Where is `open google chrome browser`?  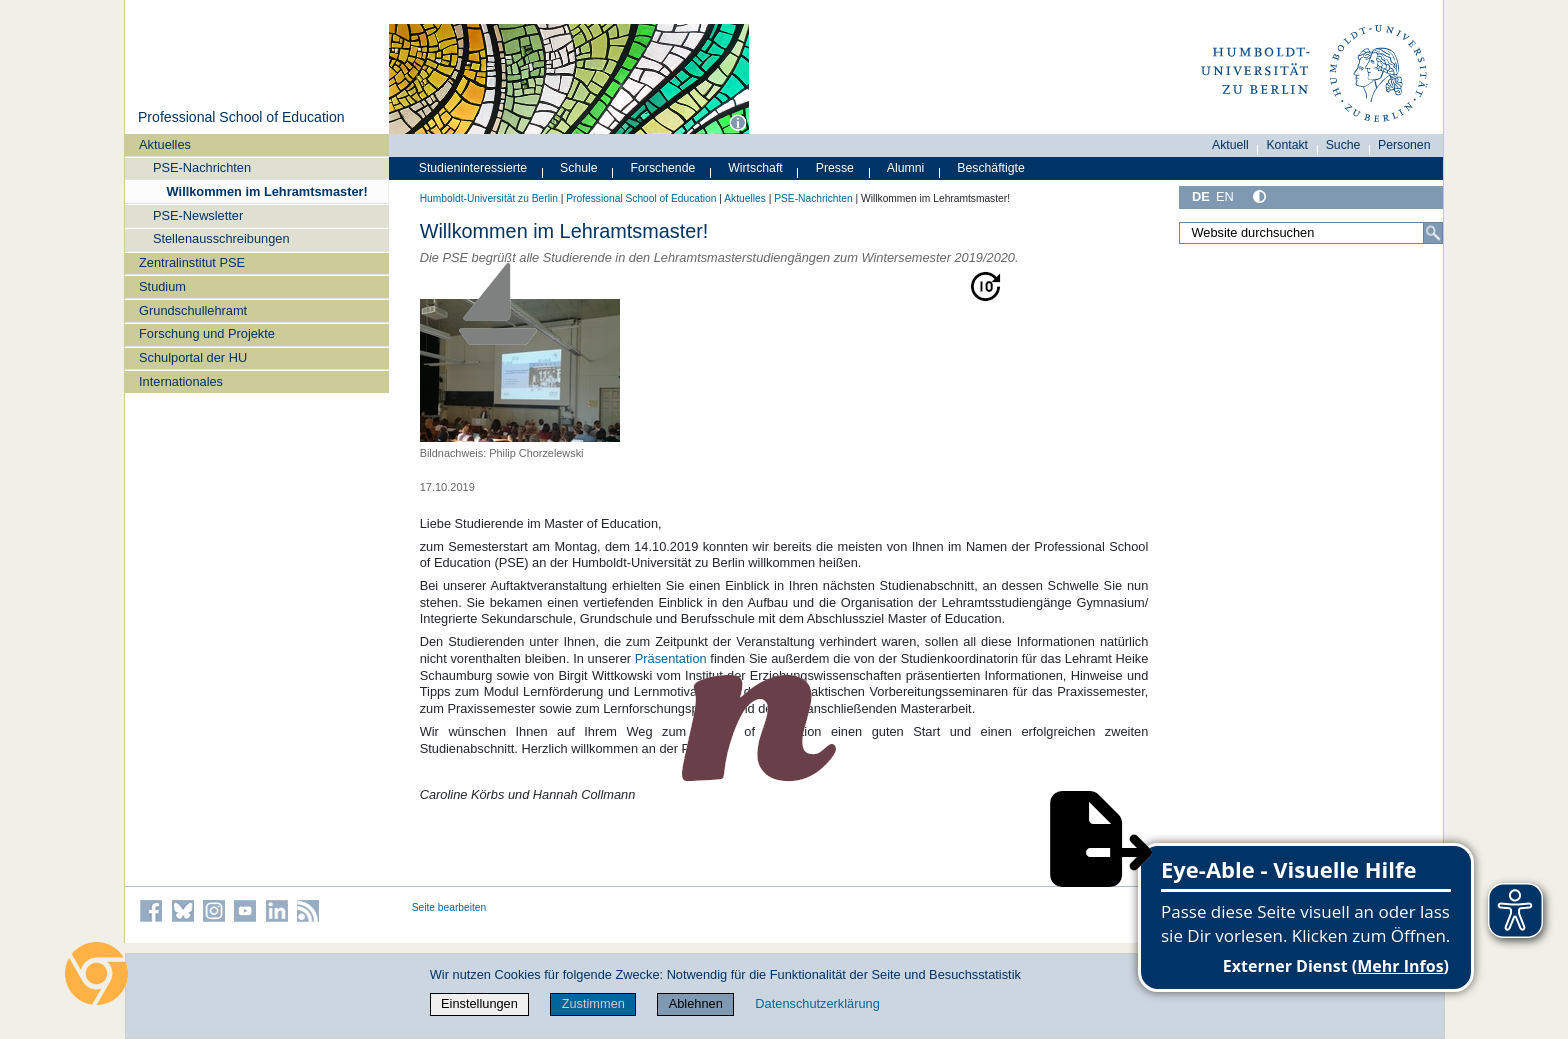
open google chrome browser is located at coordinates (96, 973).